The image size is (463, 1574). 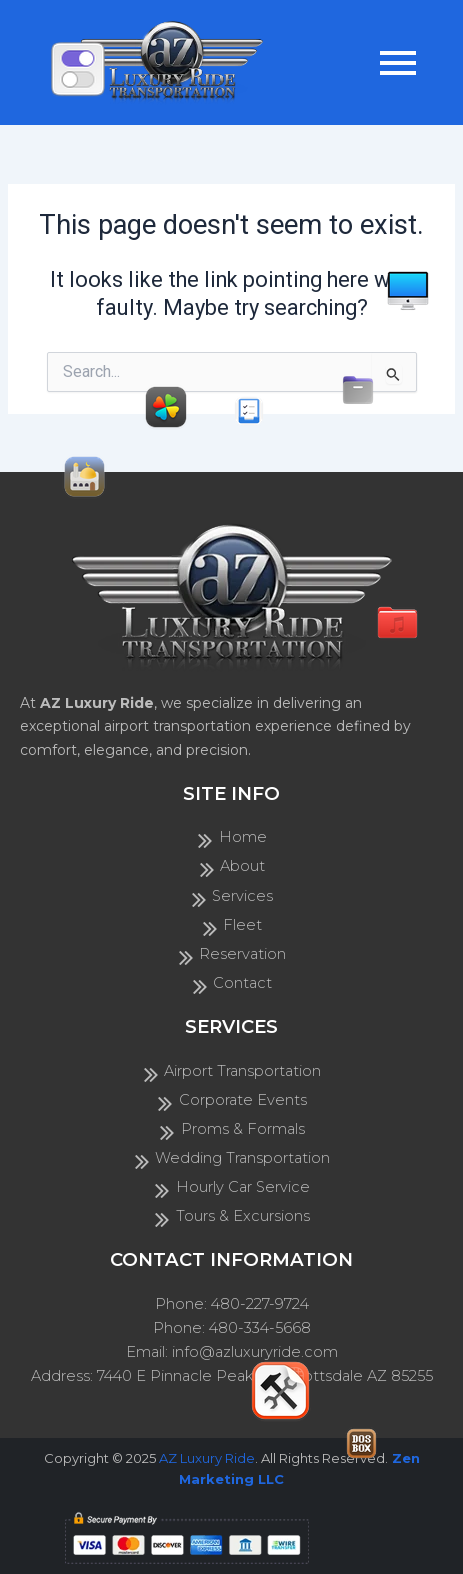 I want to click on open unity tweak tool settings, so click(x=78, y=69).